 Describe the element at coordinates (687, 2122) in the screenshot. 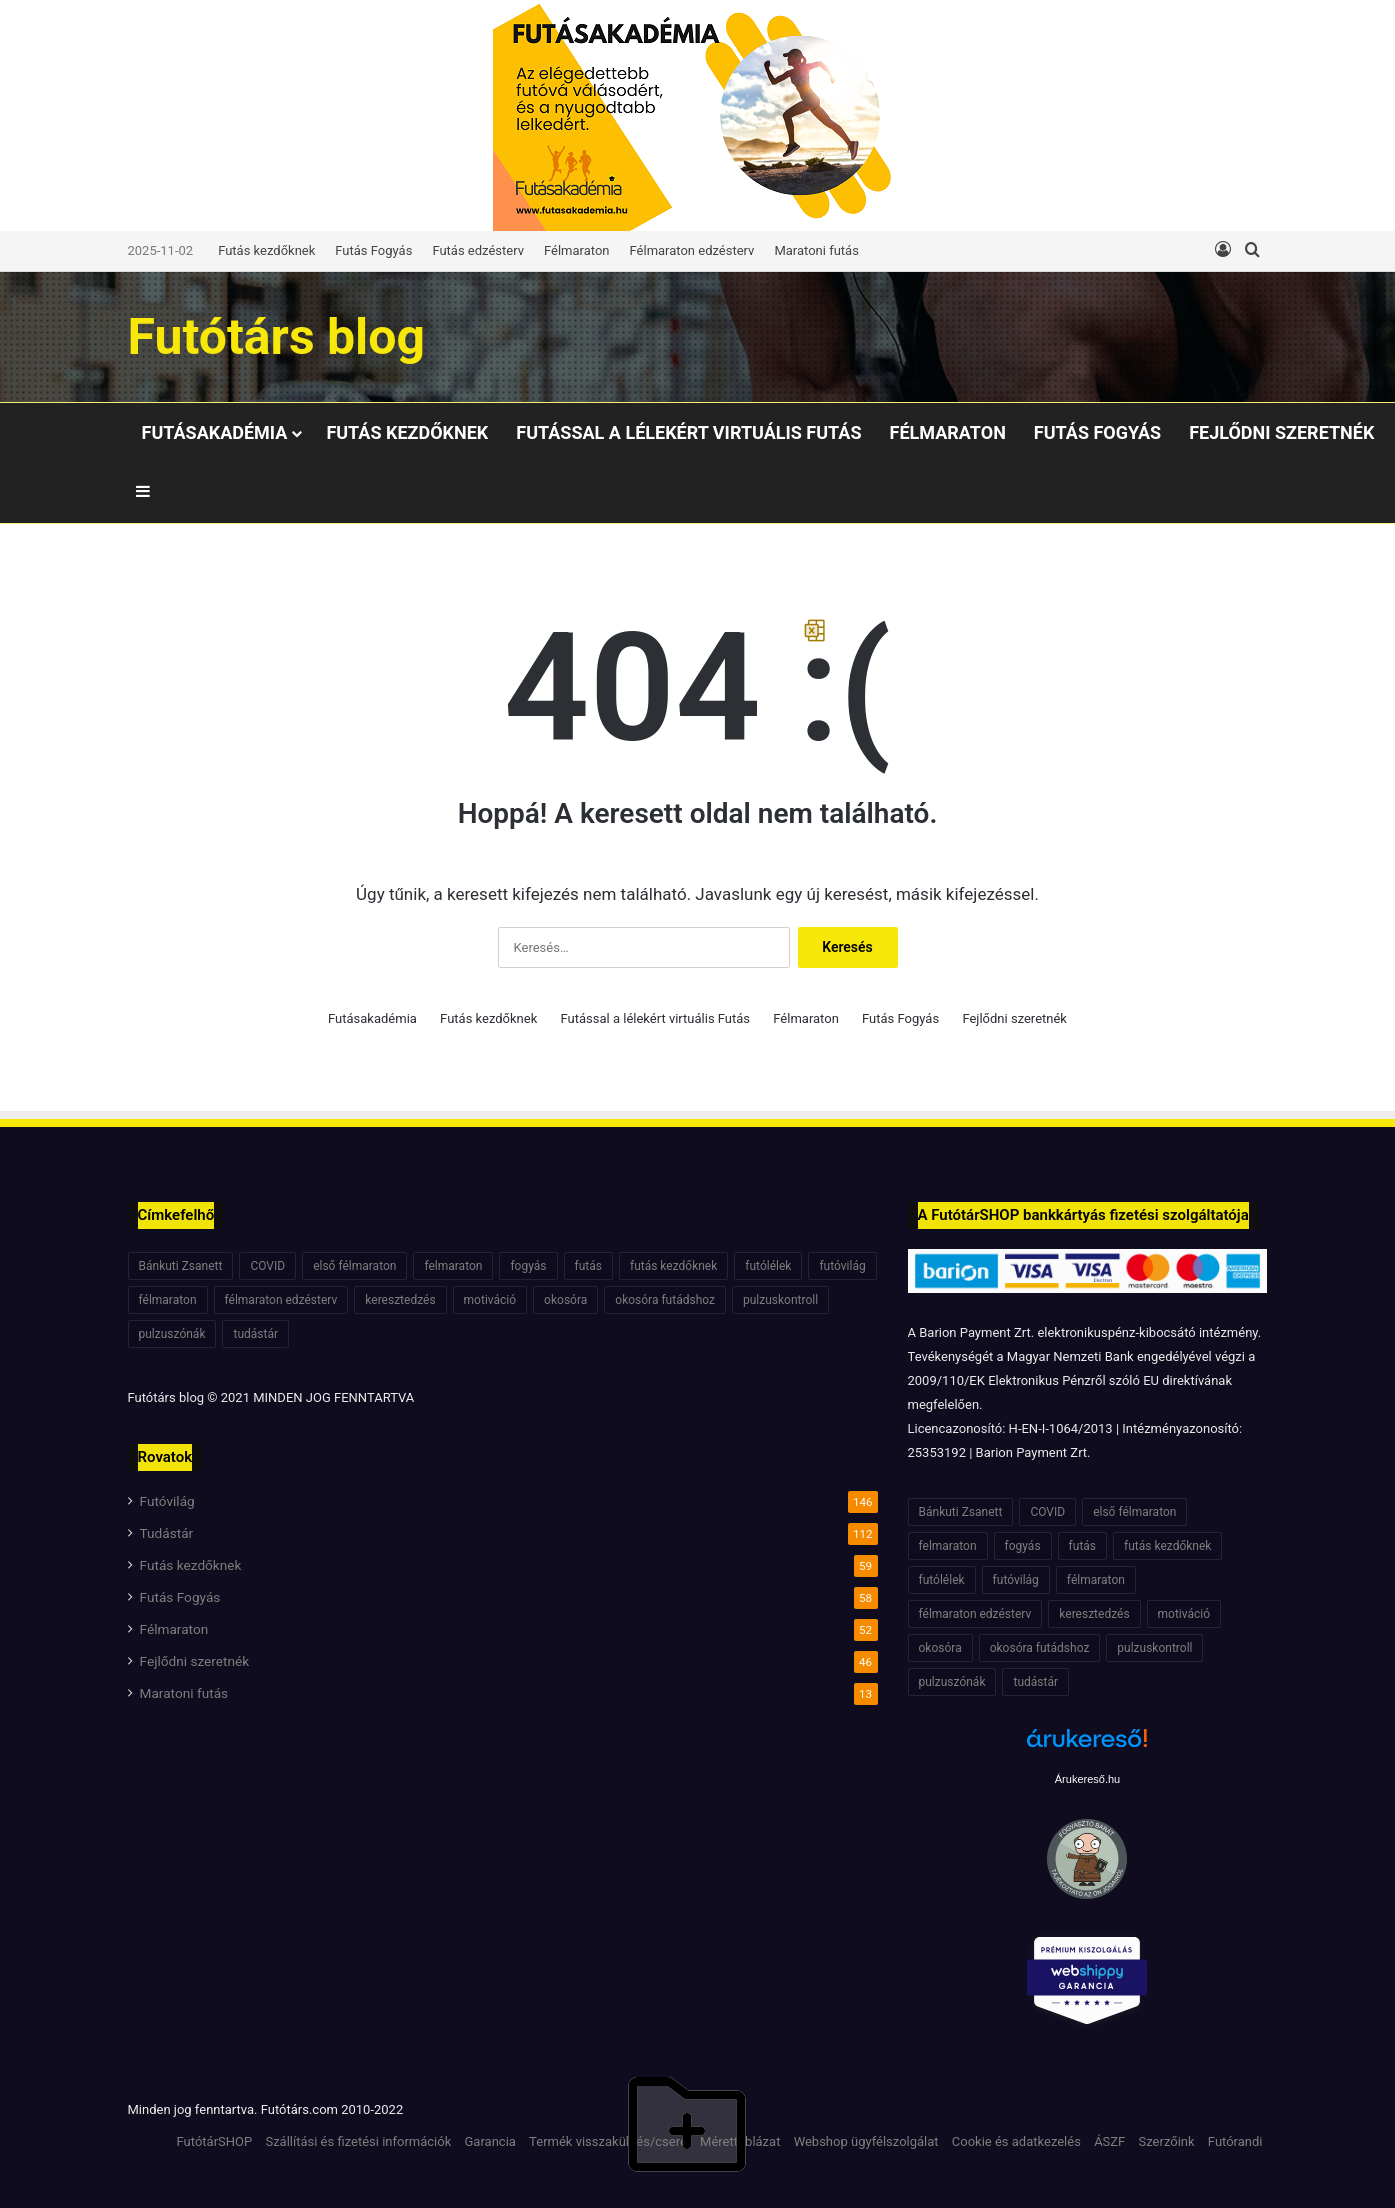

I see `create a new folder` at that location.